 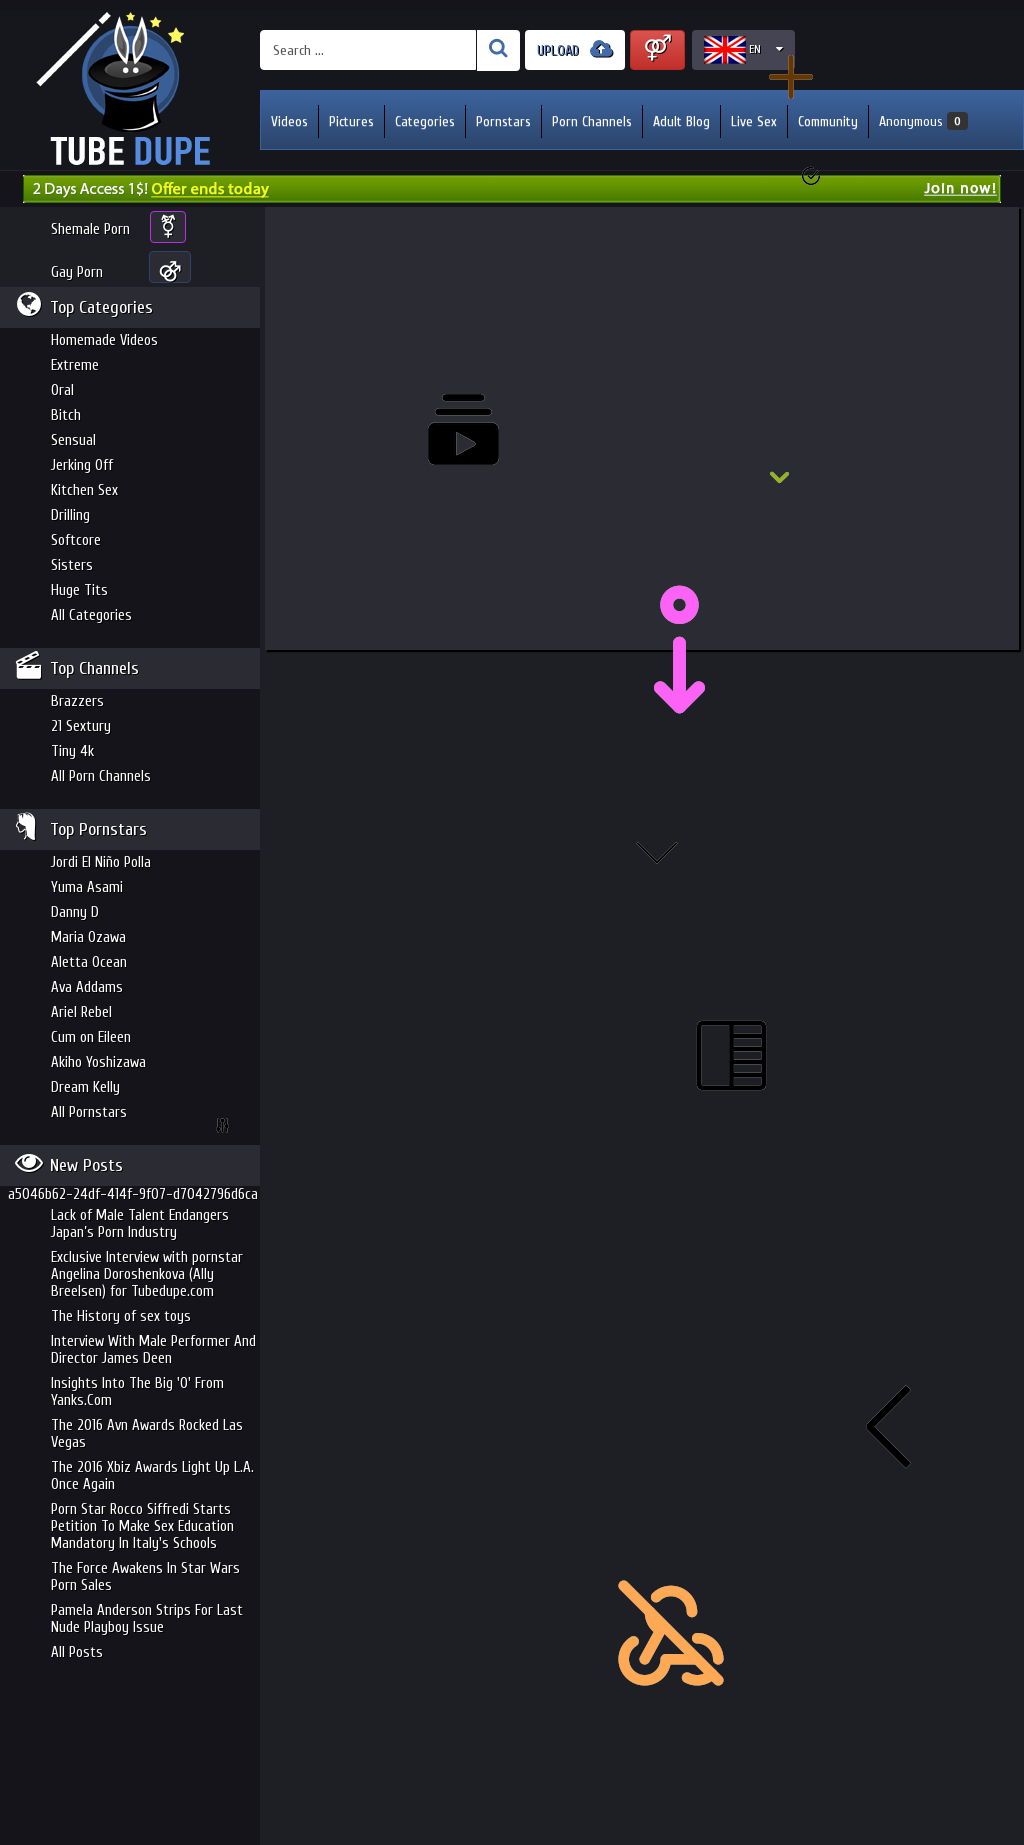 I want to click on expand a dropdown menu, so click(x=657, y=851).